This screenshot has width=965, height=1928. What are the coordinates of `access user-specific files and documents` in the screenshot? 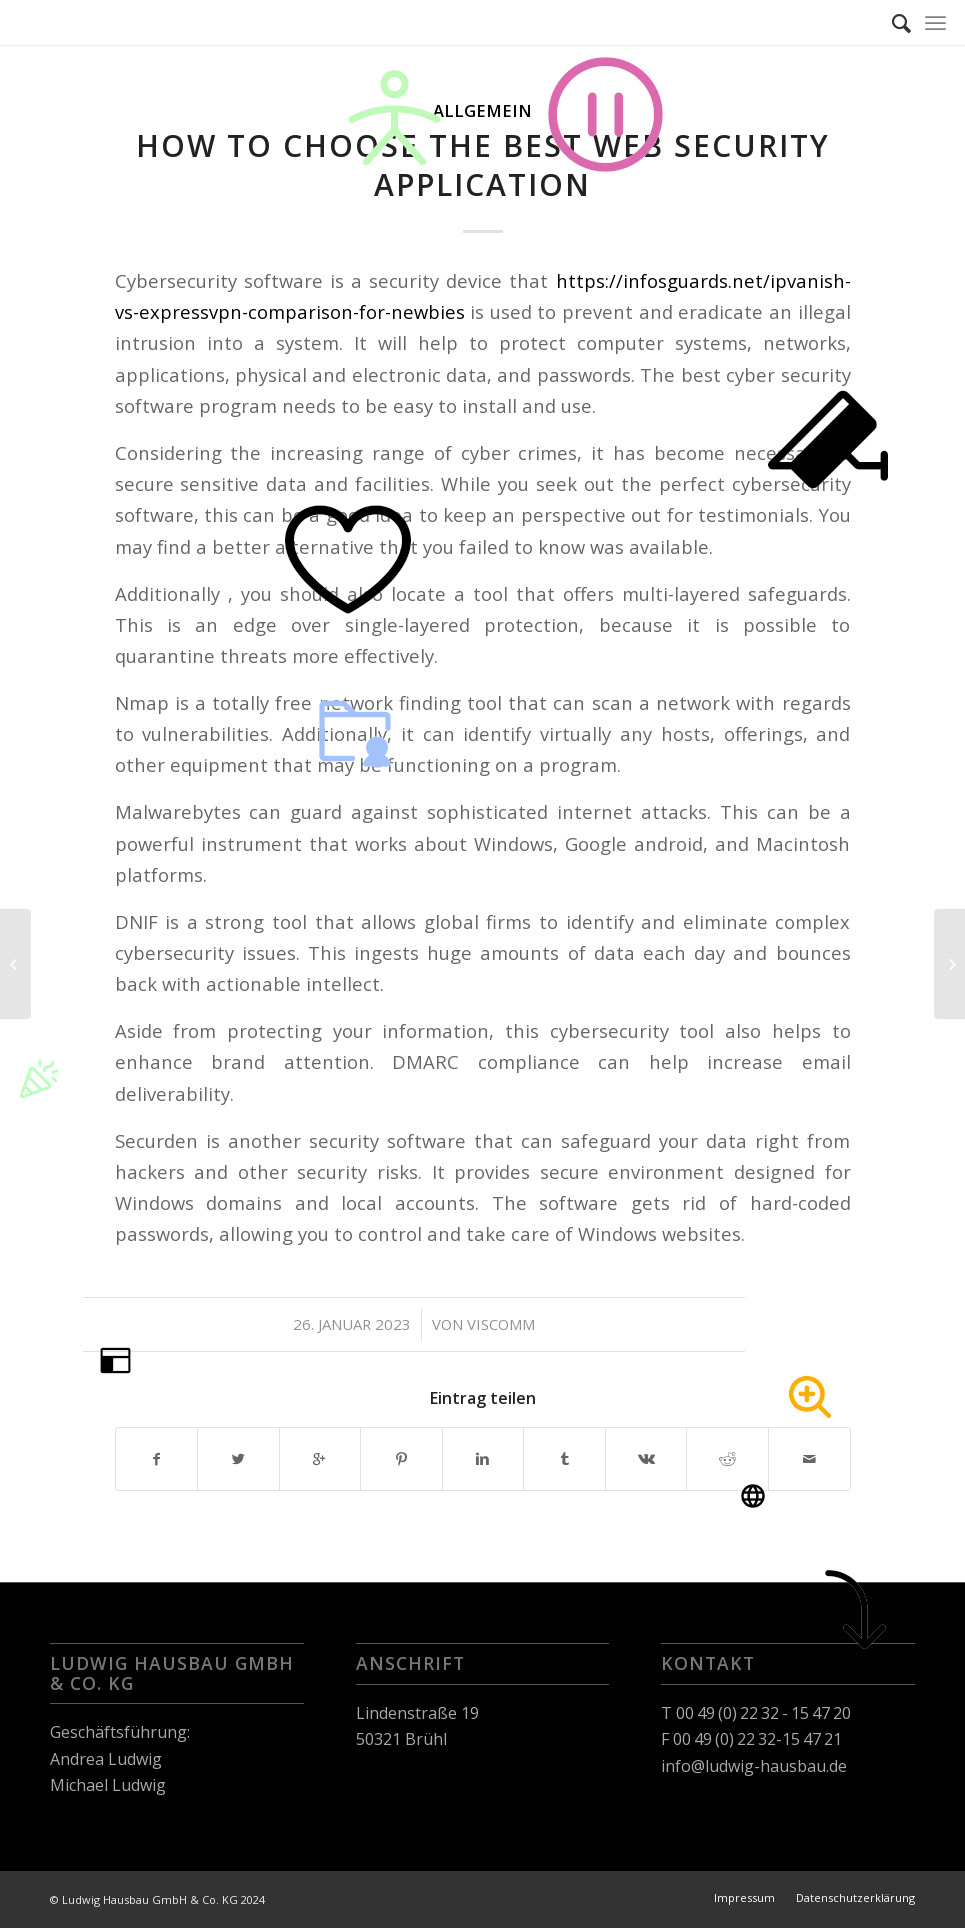 It's located at (355, 731).